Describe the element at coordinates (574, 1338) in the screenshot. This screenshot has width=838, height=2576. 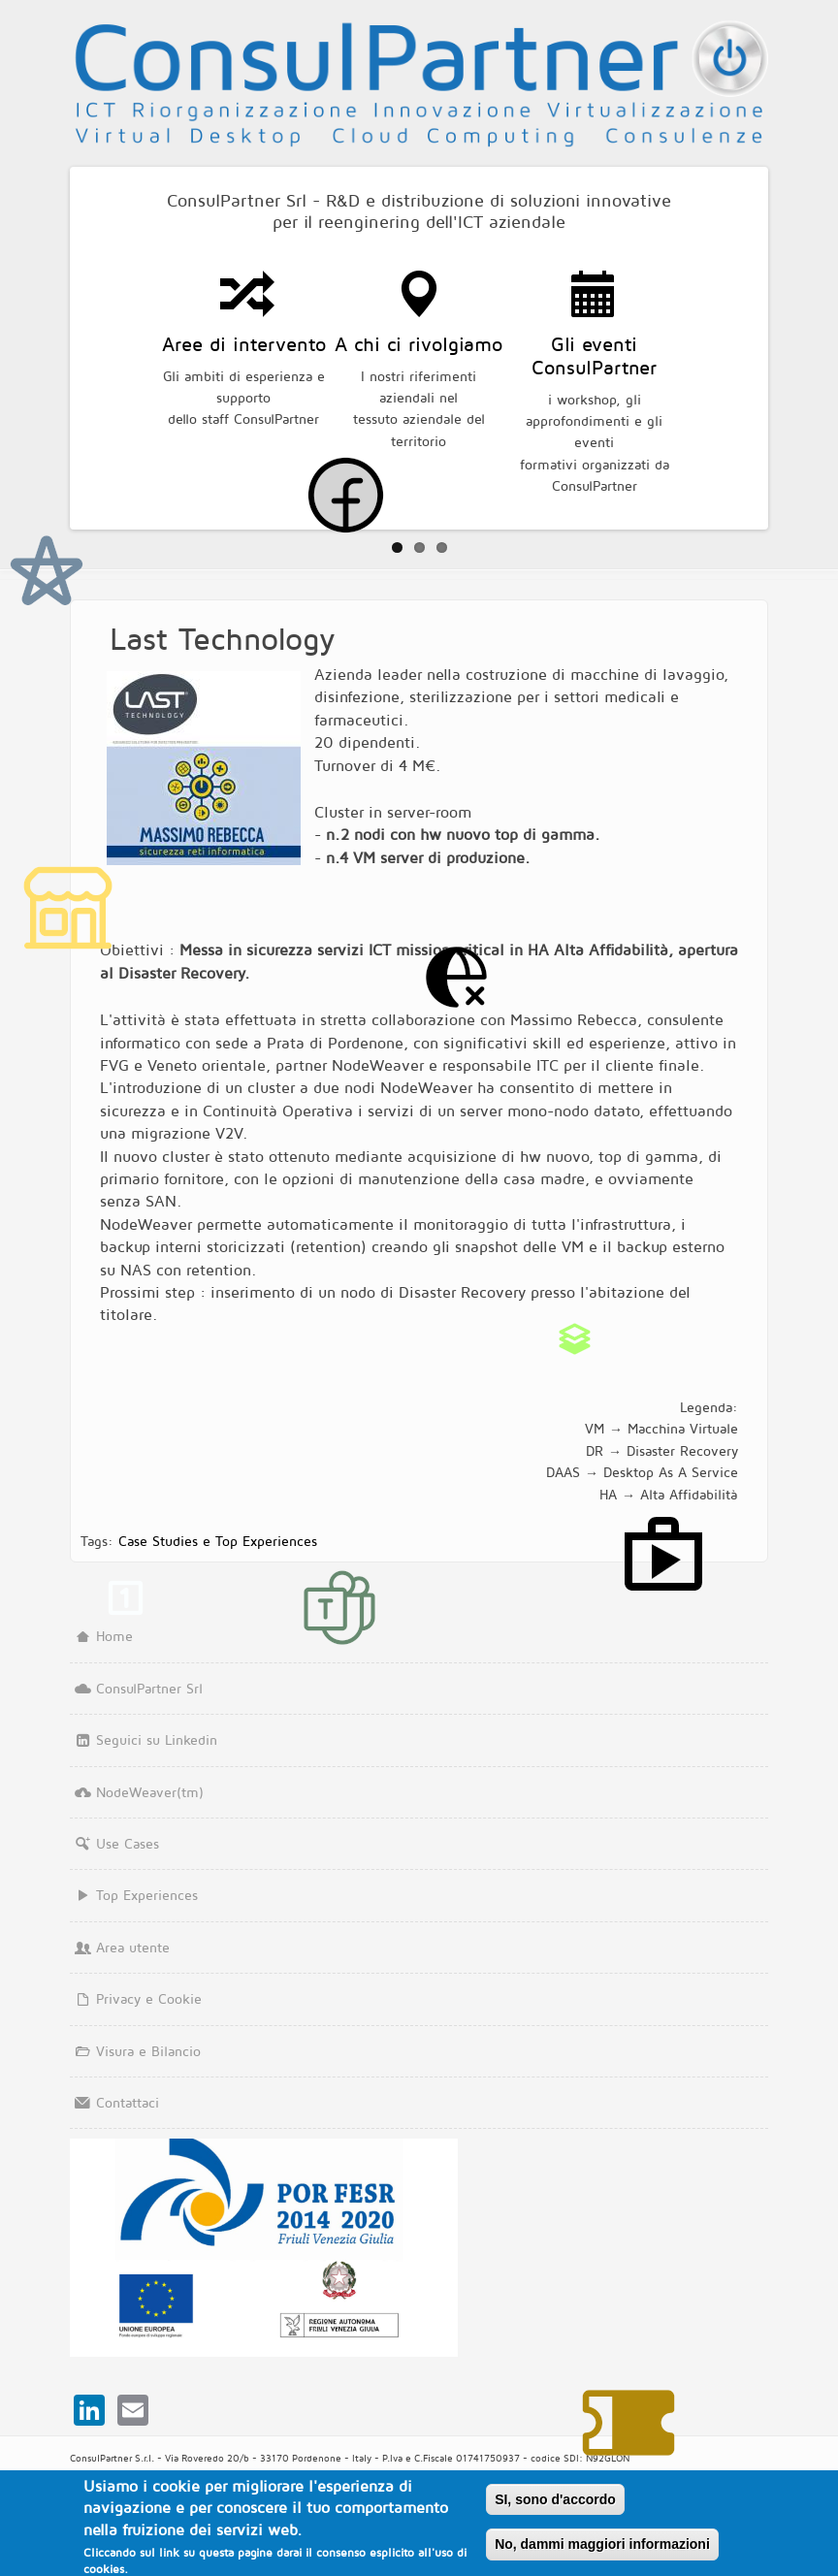
I see `send layer to back` at that location.